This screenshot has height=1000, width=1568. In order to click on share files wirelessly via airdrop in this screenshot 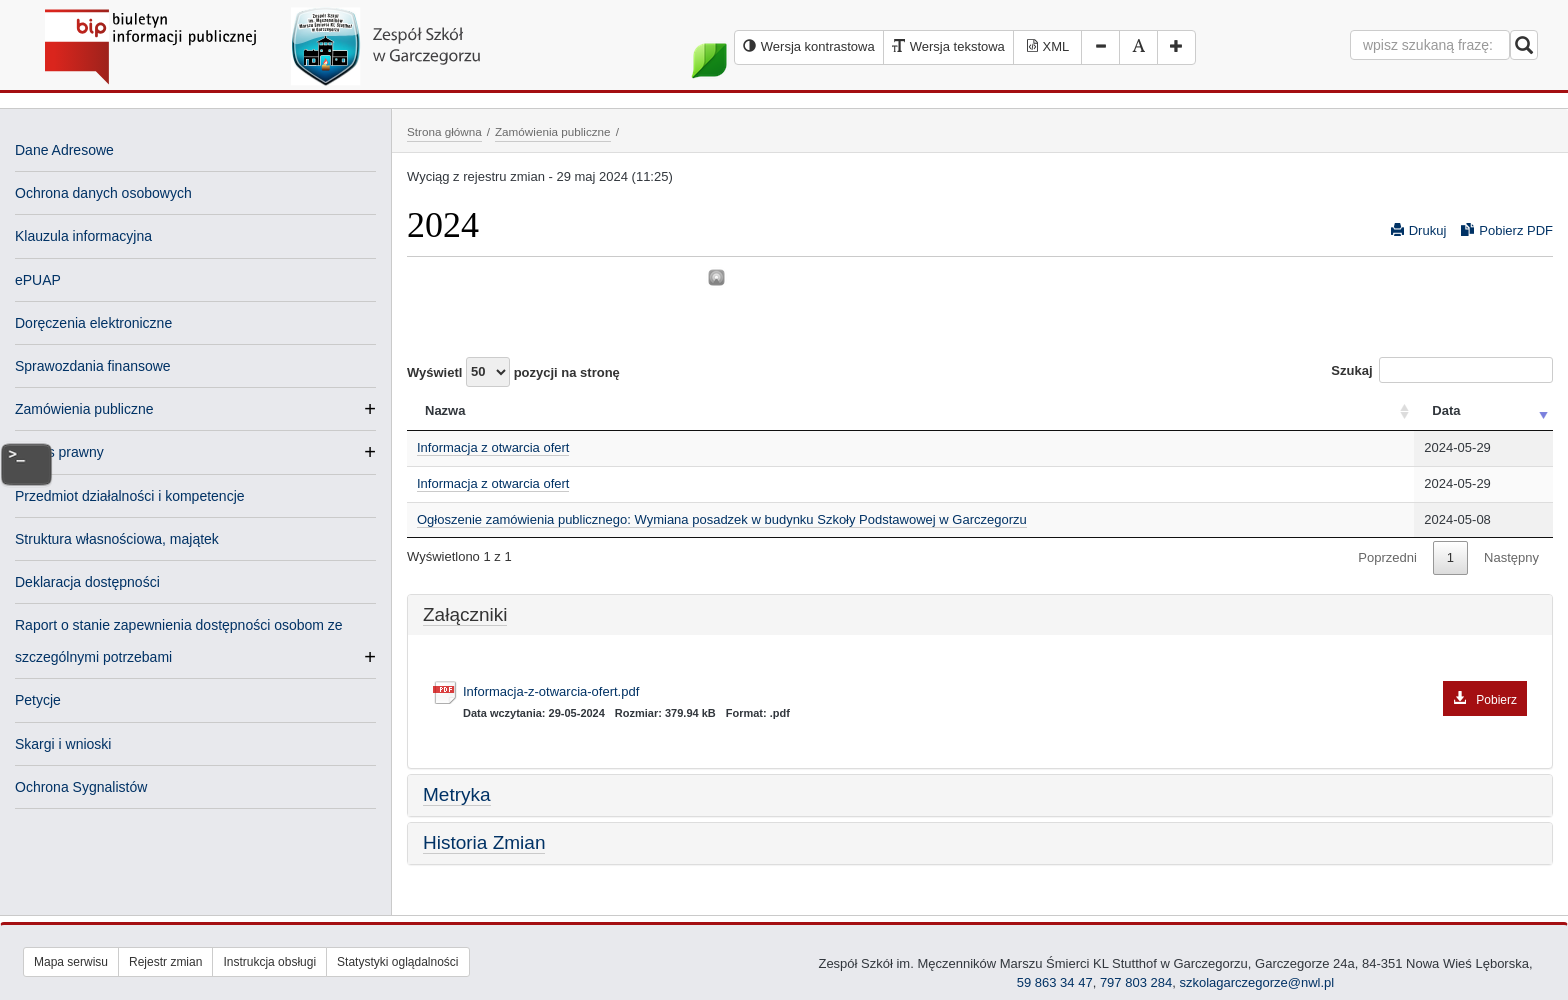, I will do `click(716, 277)`.